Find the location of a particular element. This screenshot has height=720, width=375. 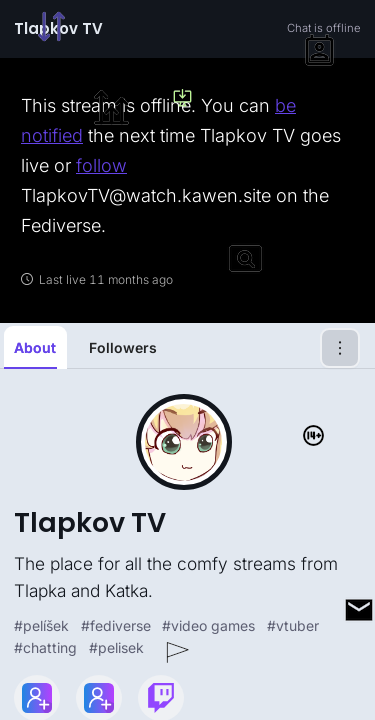

download to desktop is located at coordinates (182, 98).